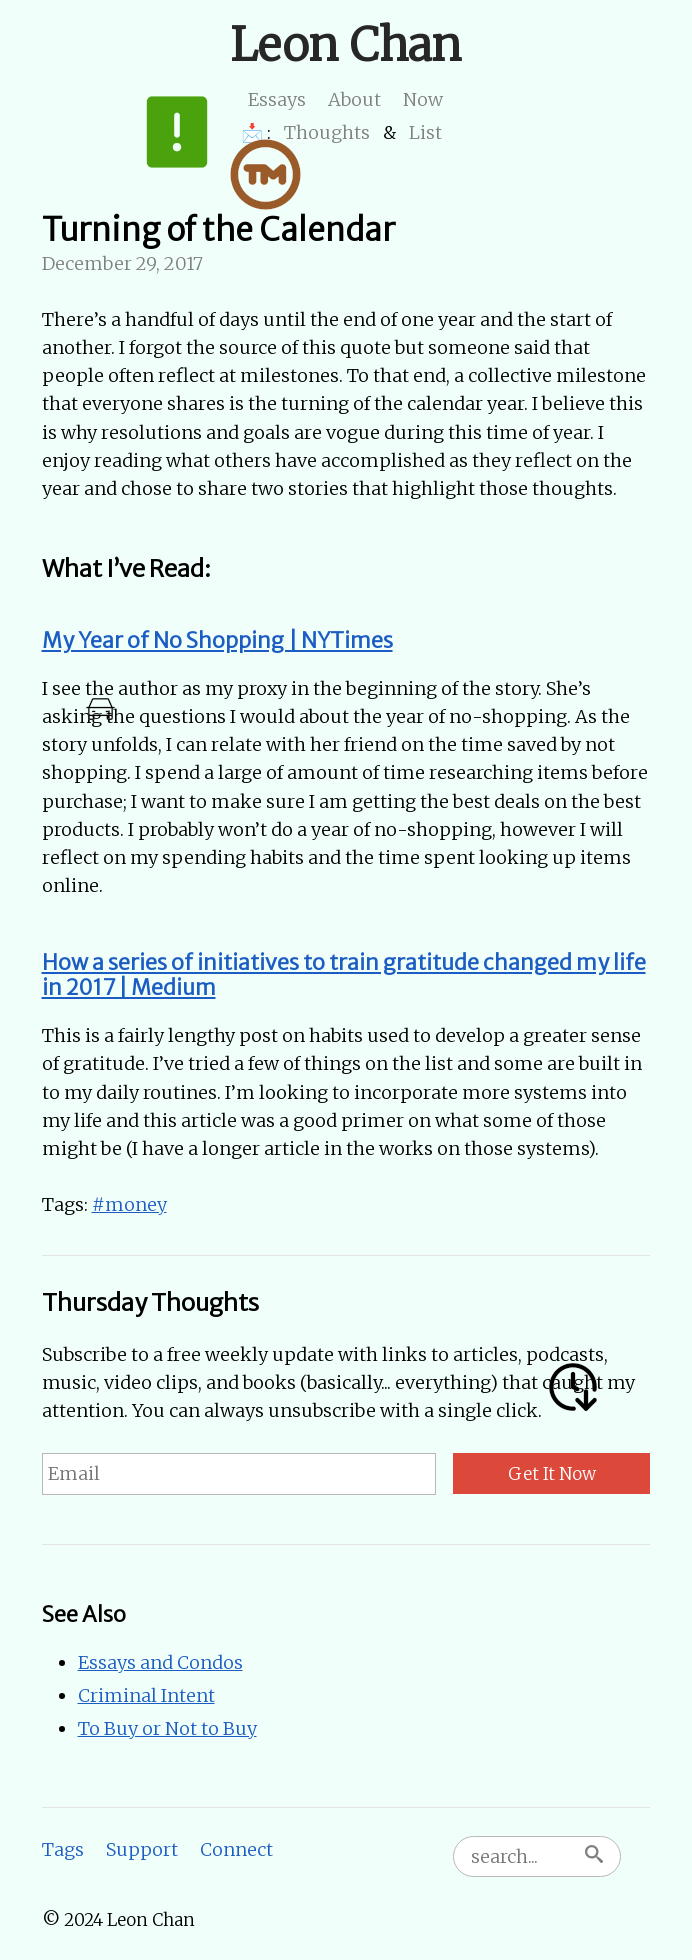 This screenshot has width=692, height=1960. Describe the element at coordinates (573, 1387) in the screenshot. I see `download history or past activity` at that location.